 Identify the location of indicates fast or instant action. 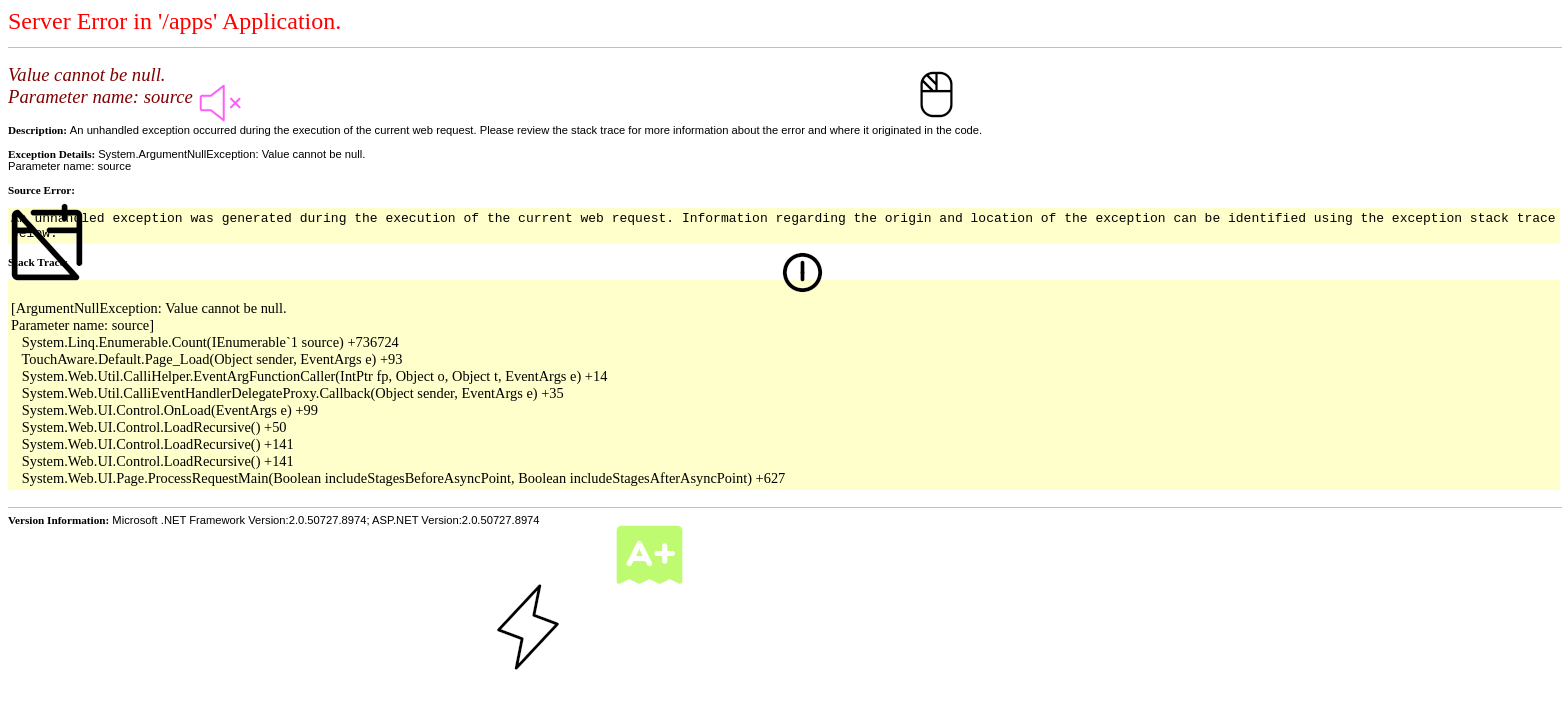
(528, 627).